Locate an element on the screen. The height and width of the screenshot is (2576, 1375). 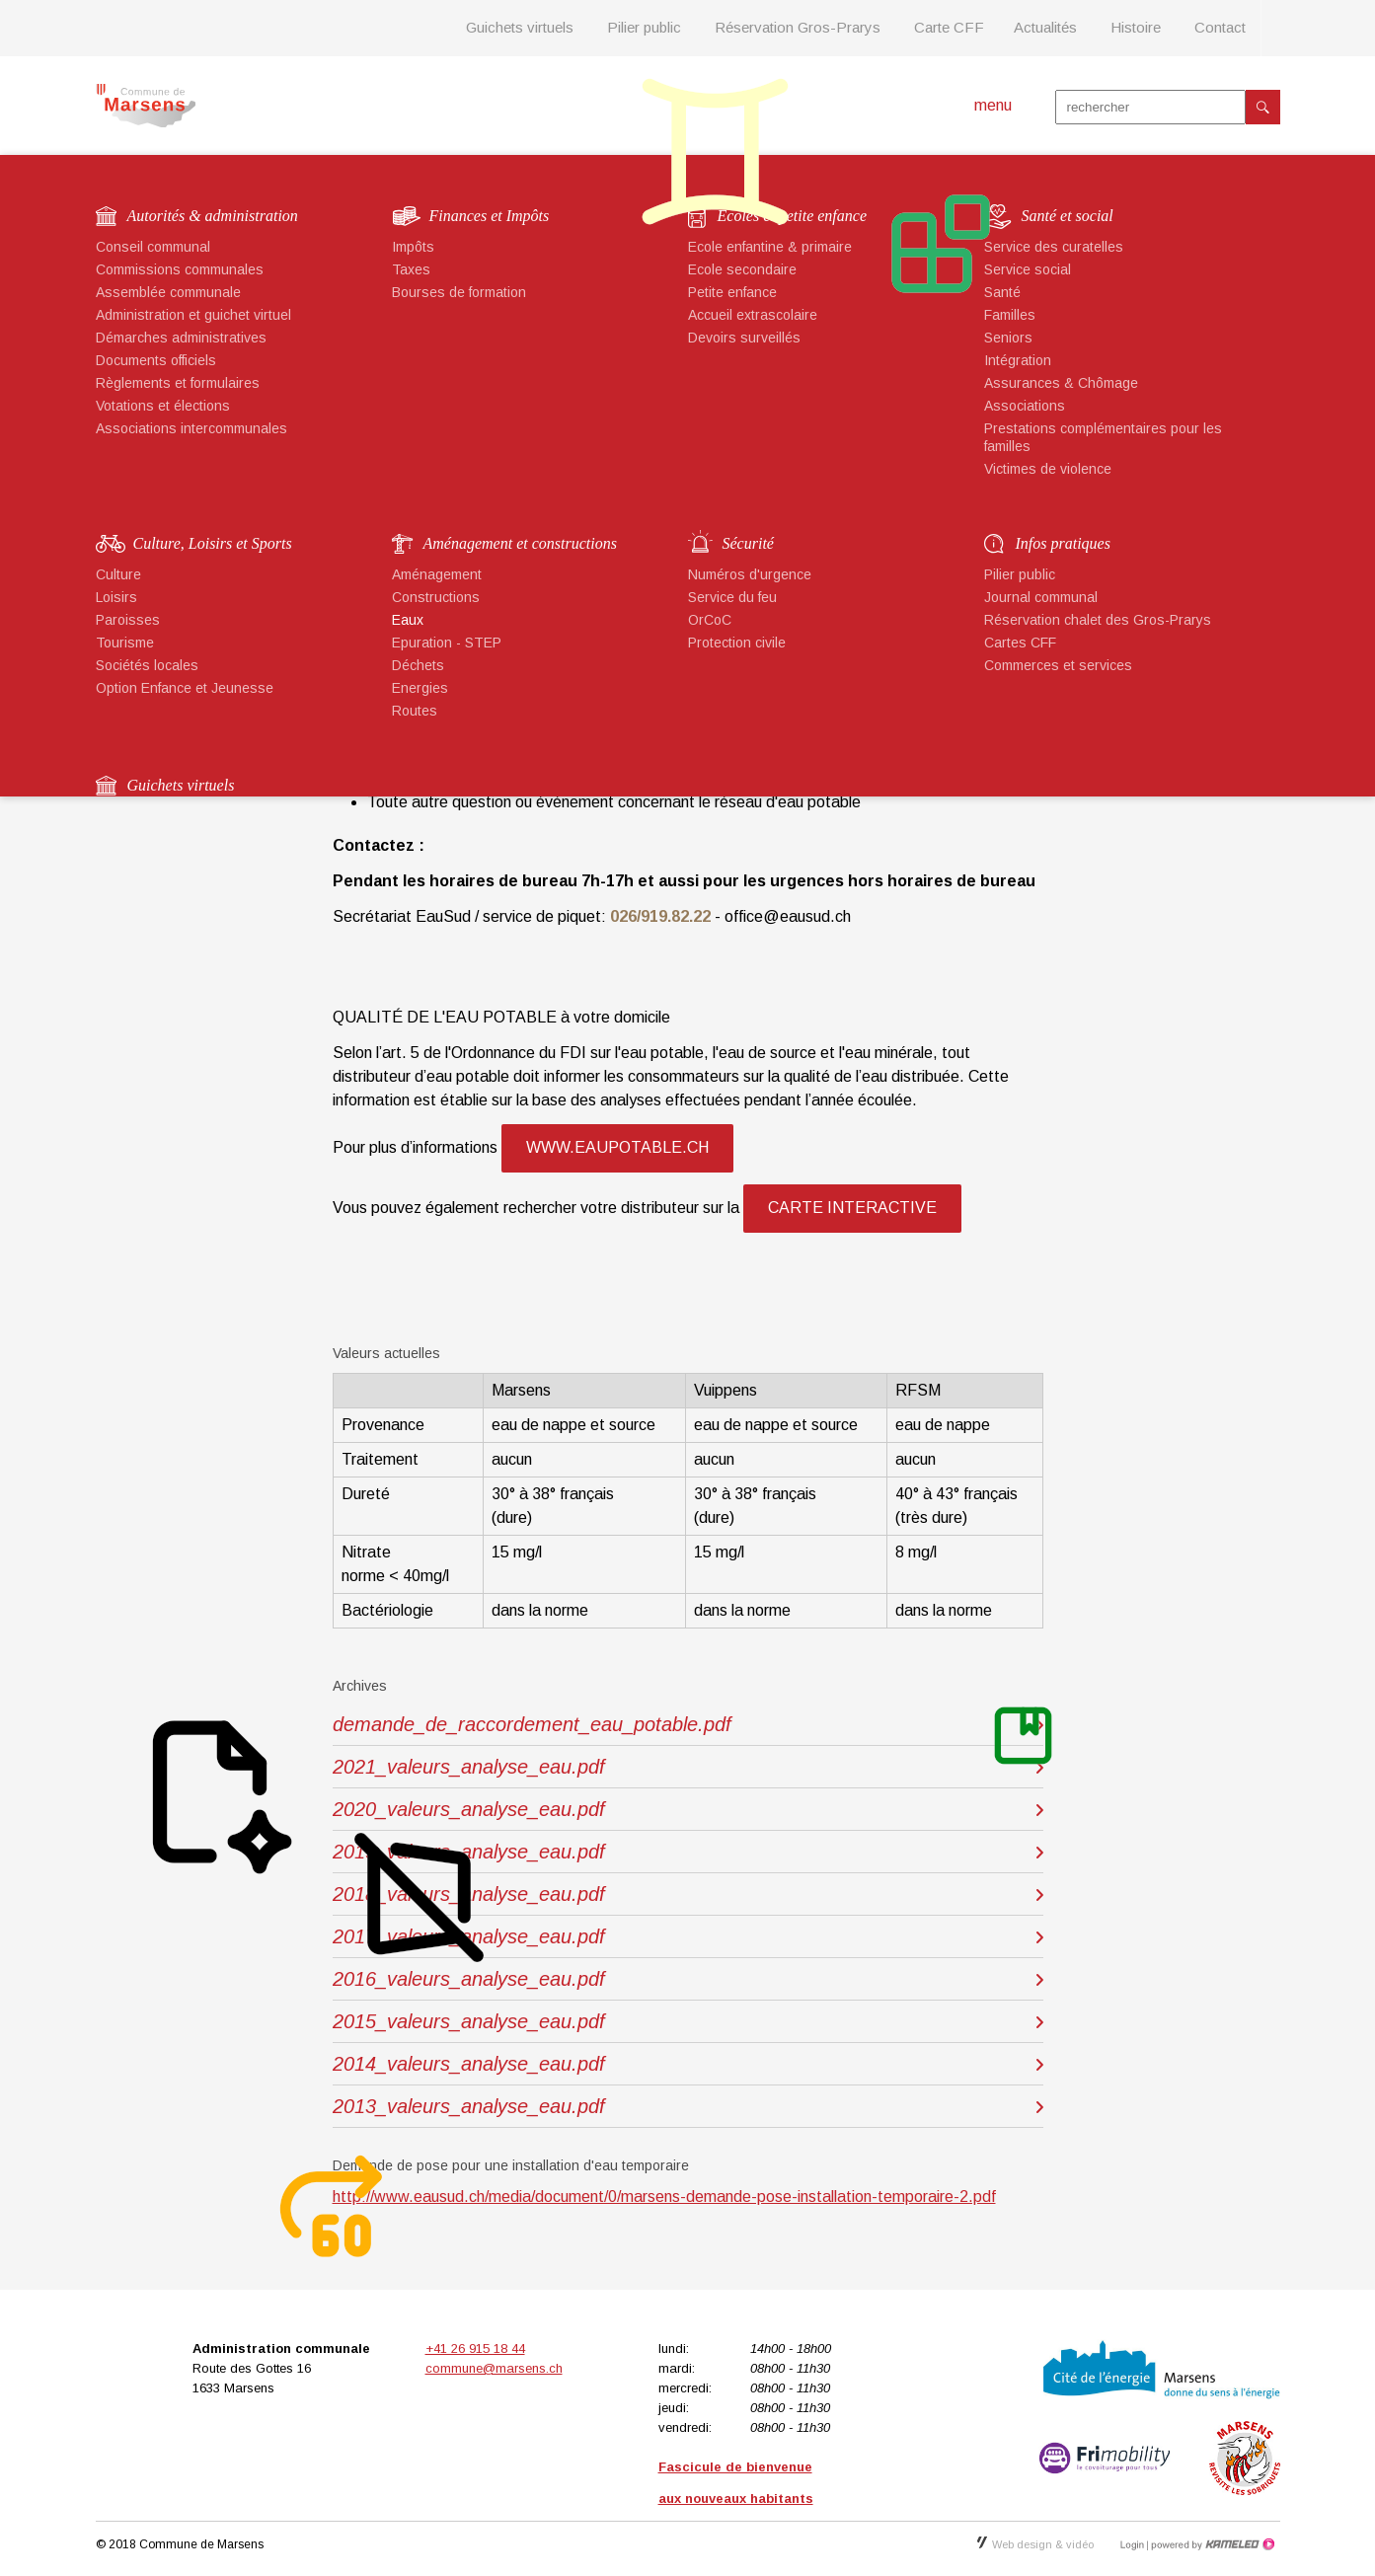
view photo album is located at coordinates (1023, 1735).